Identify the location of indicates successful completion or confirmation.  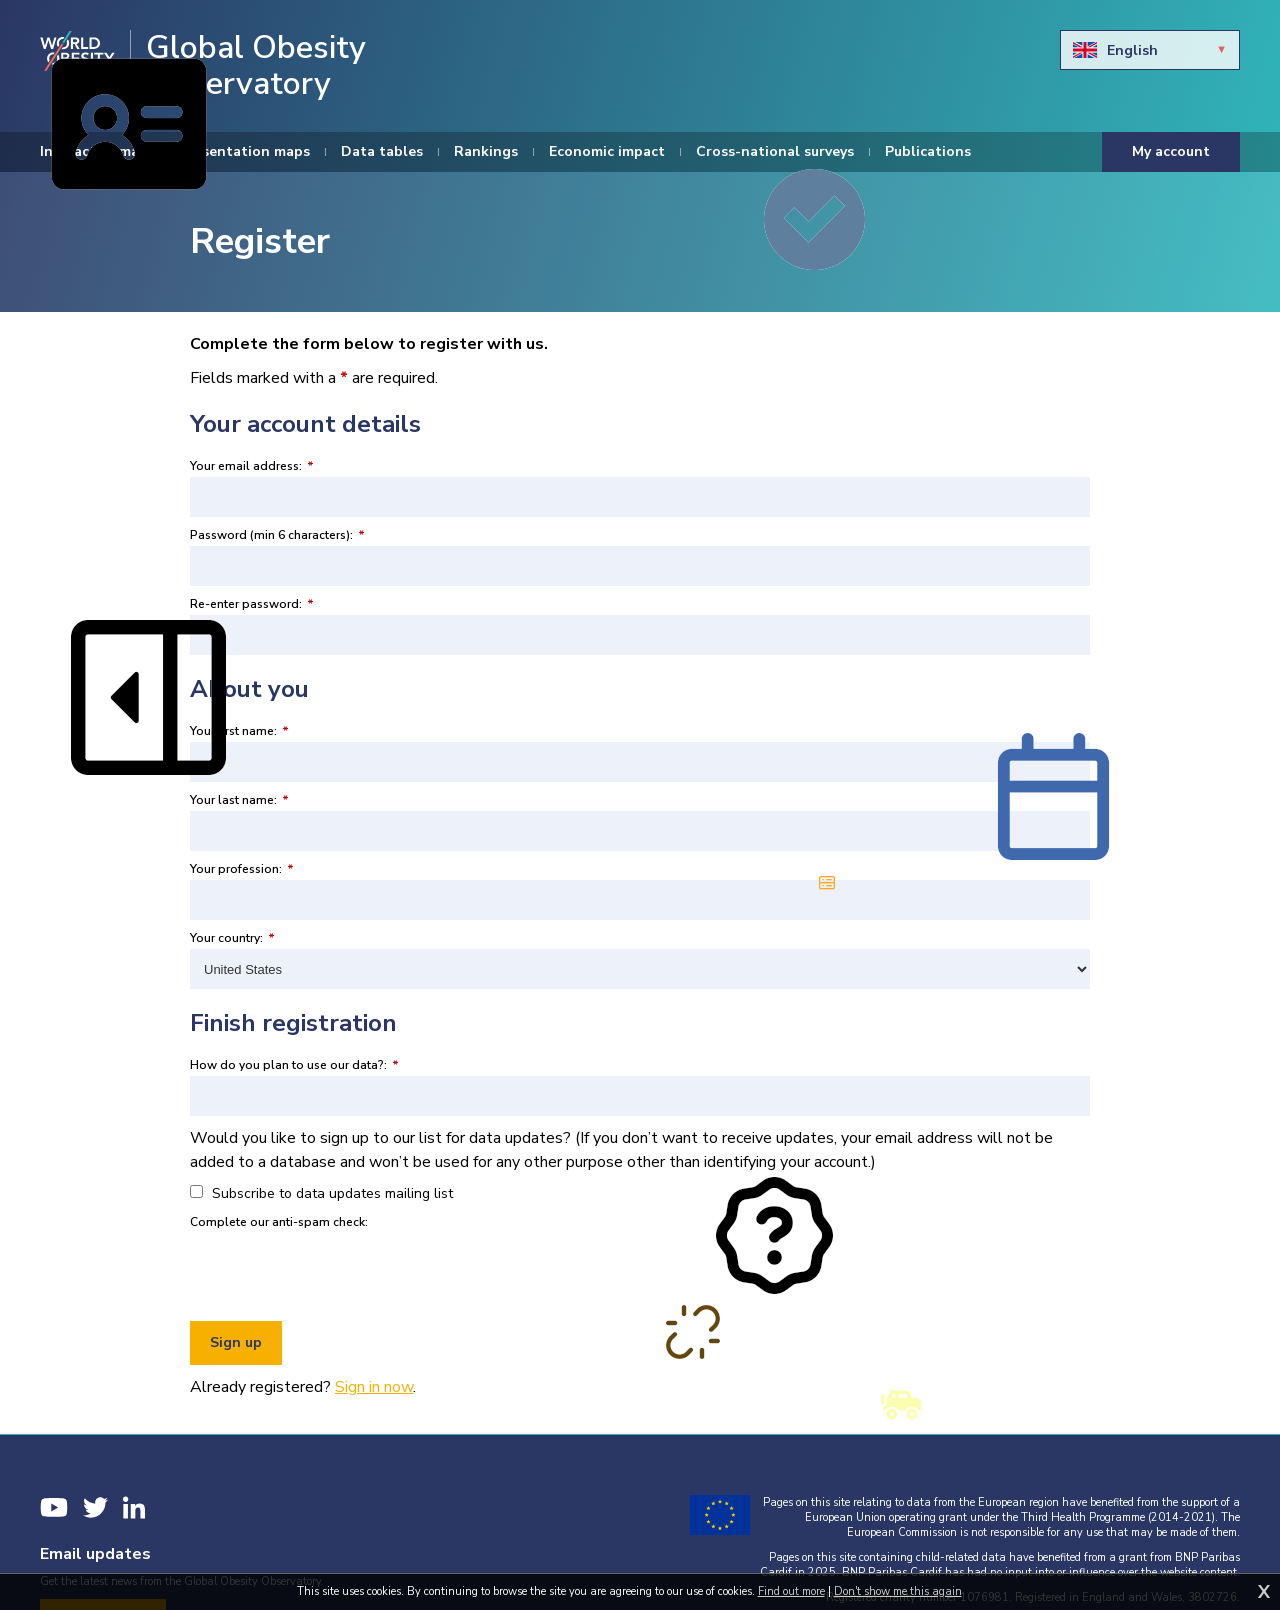
(814, 219).